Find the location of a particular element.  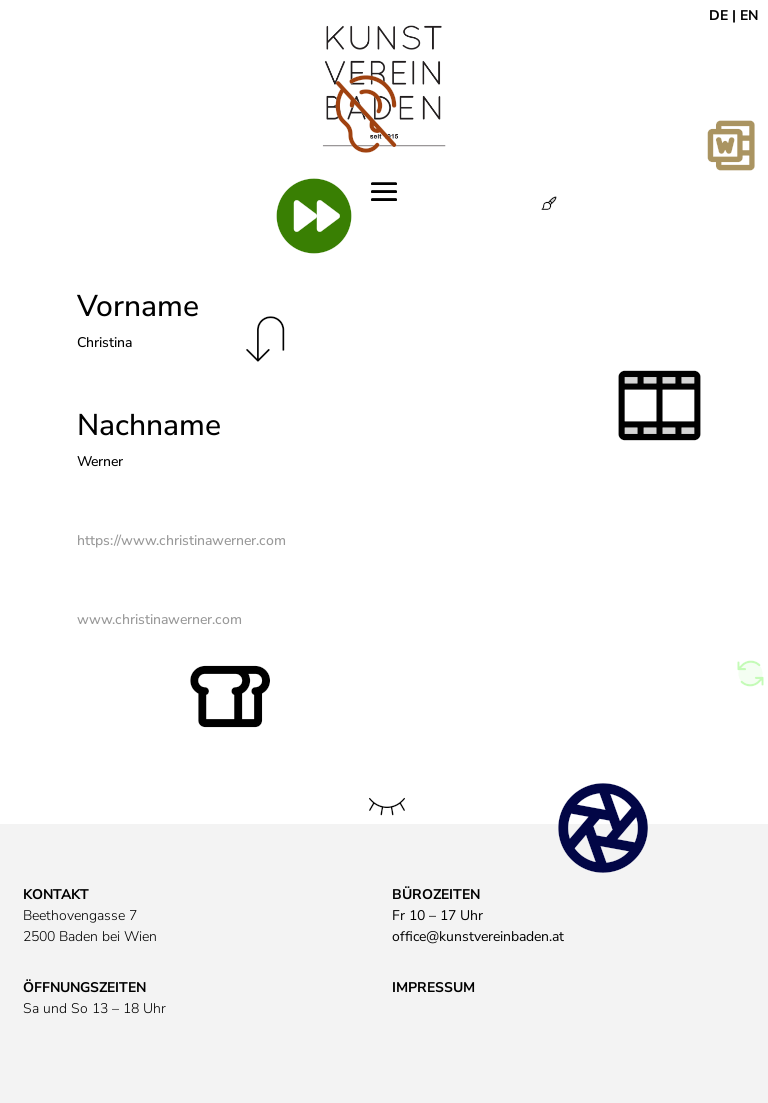

undo or go back to previous state is located at coordinates (267, 339).